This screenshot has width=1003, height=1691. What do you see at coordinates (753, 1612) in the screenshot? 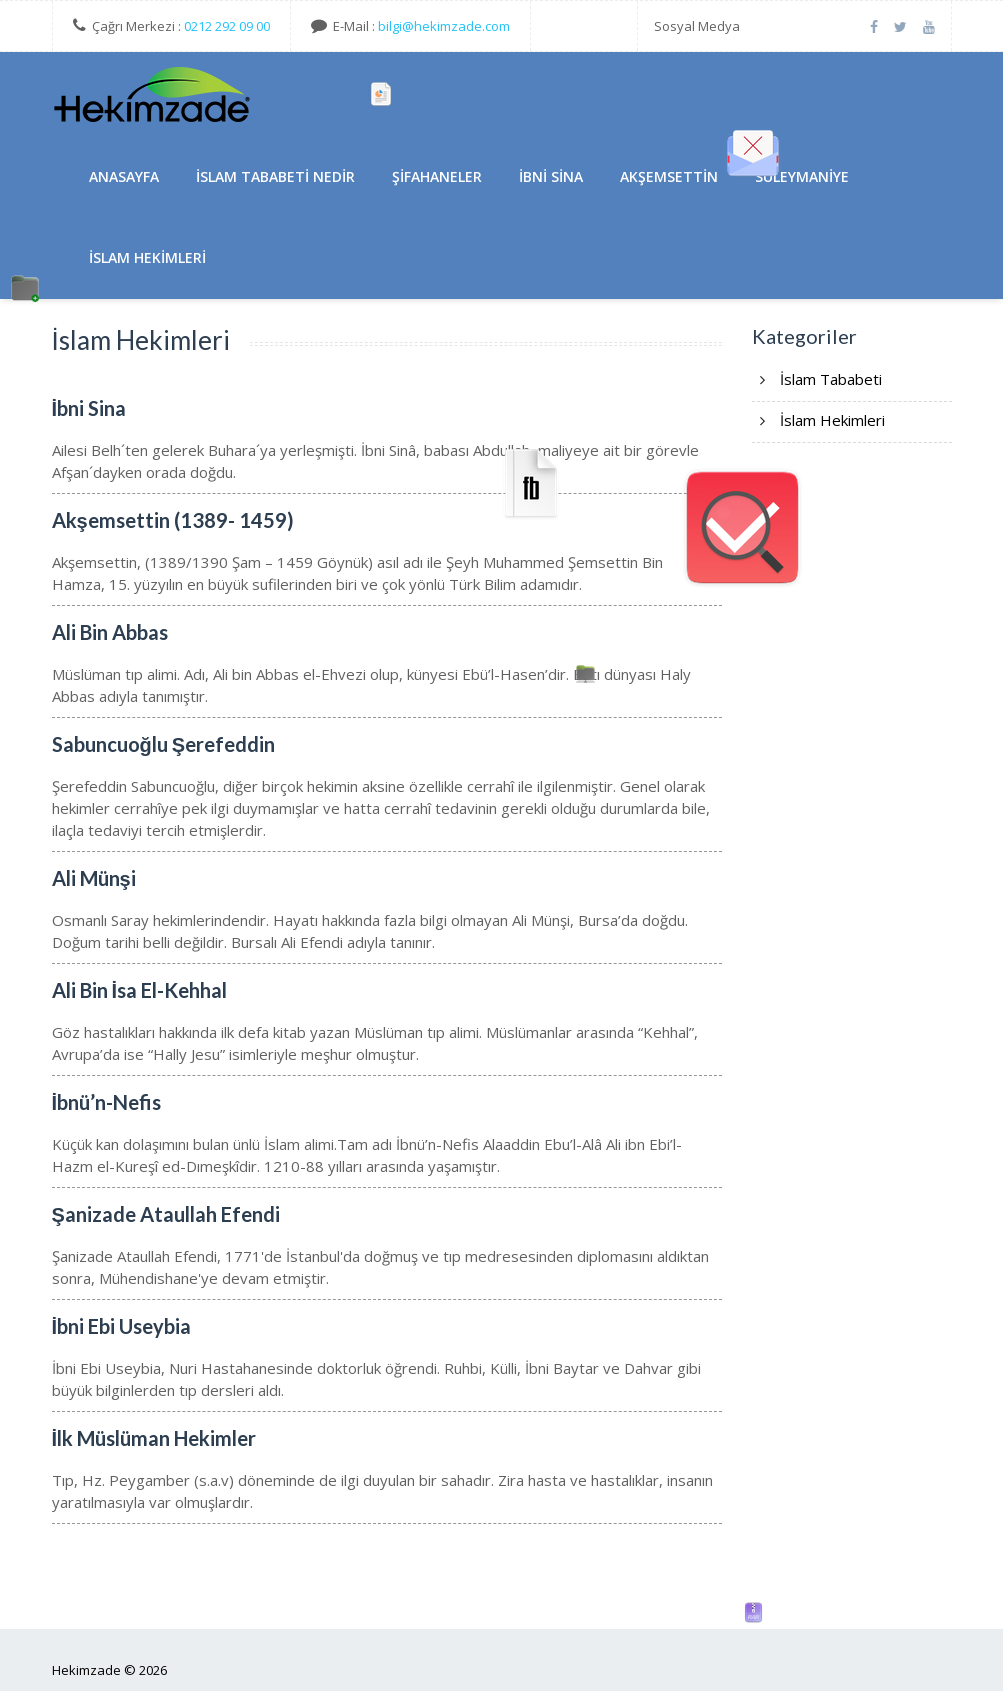
I see `a compressed RAR archive file` at bounding box center [753, 1612].